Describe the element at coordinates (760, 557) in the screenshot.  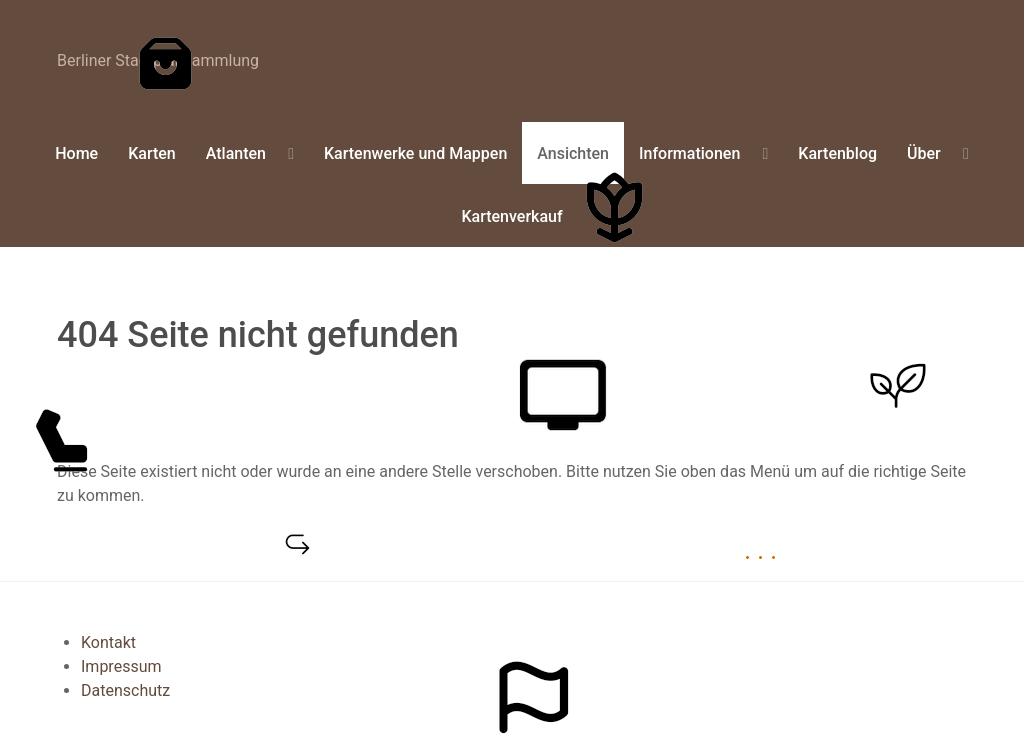
I see `access more options or actions` at that location.